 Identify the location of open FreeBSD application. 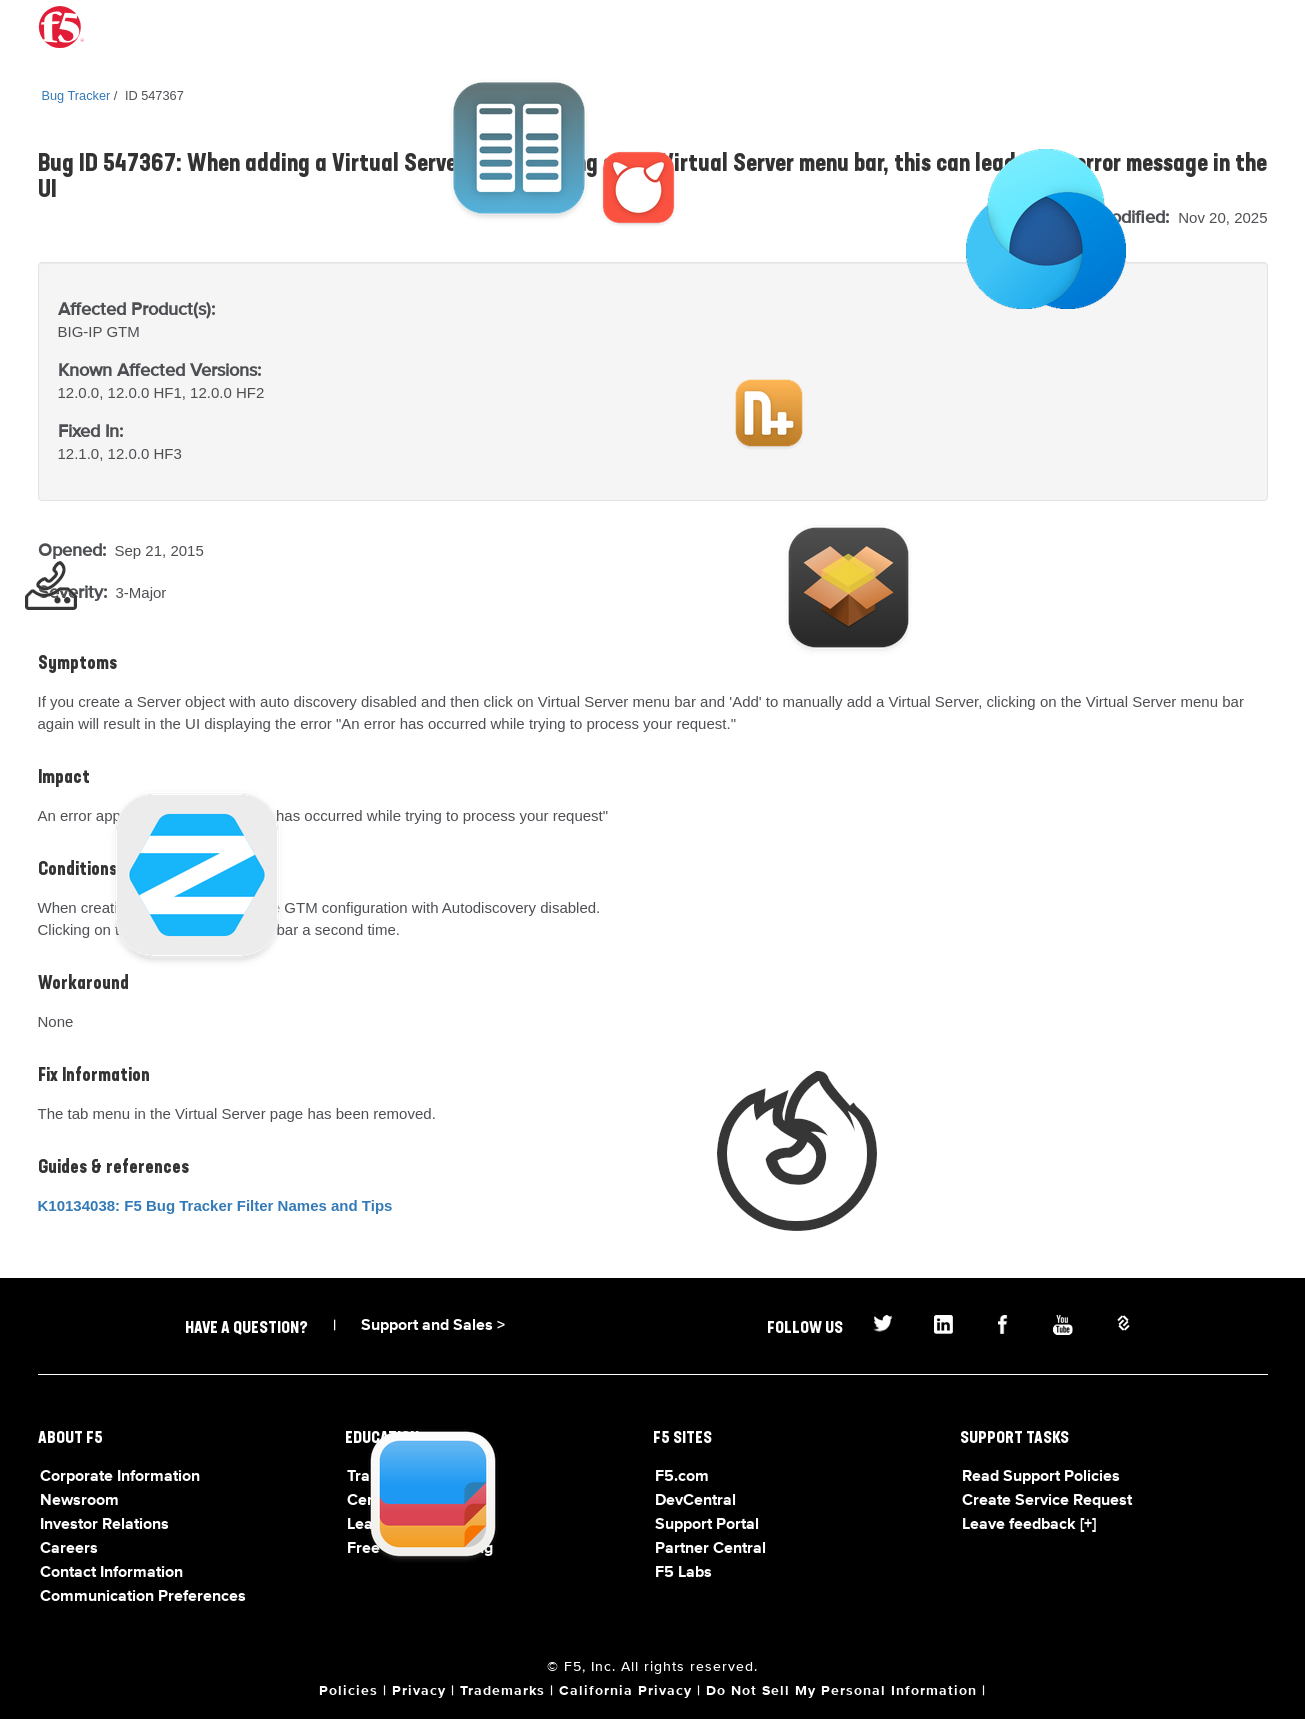
(638, 187).